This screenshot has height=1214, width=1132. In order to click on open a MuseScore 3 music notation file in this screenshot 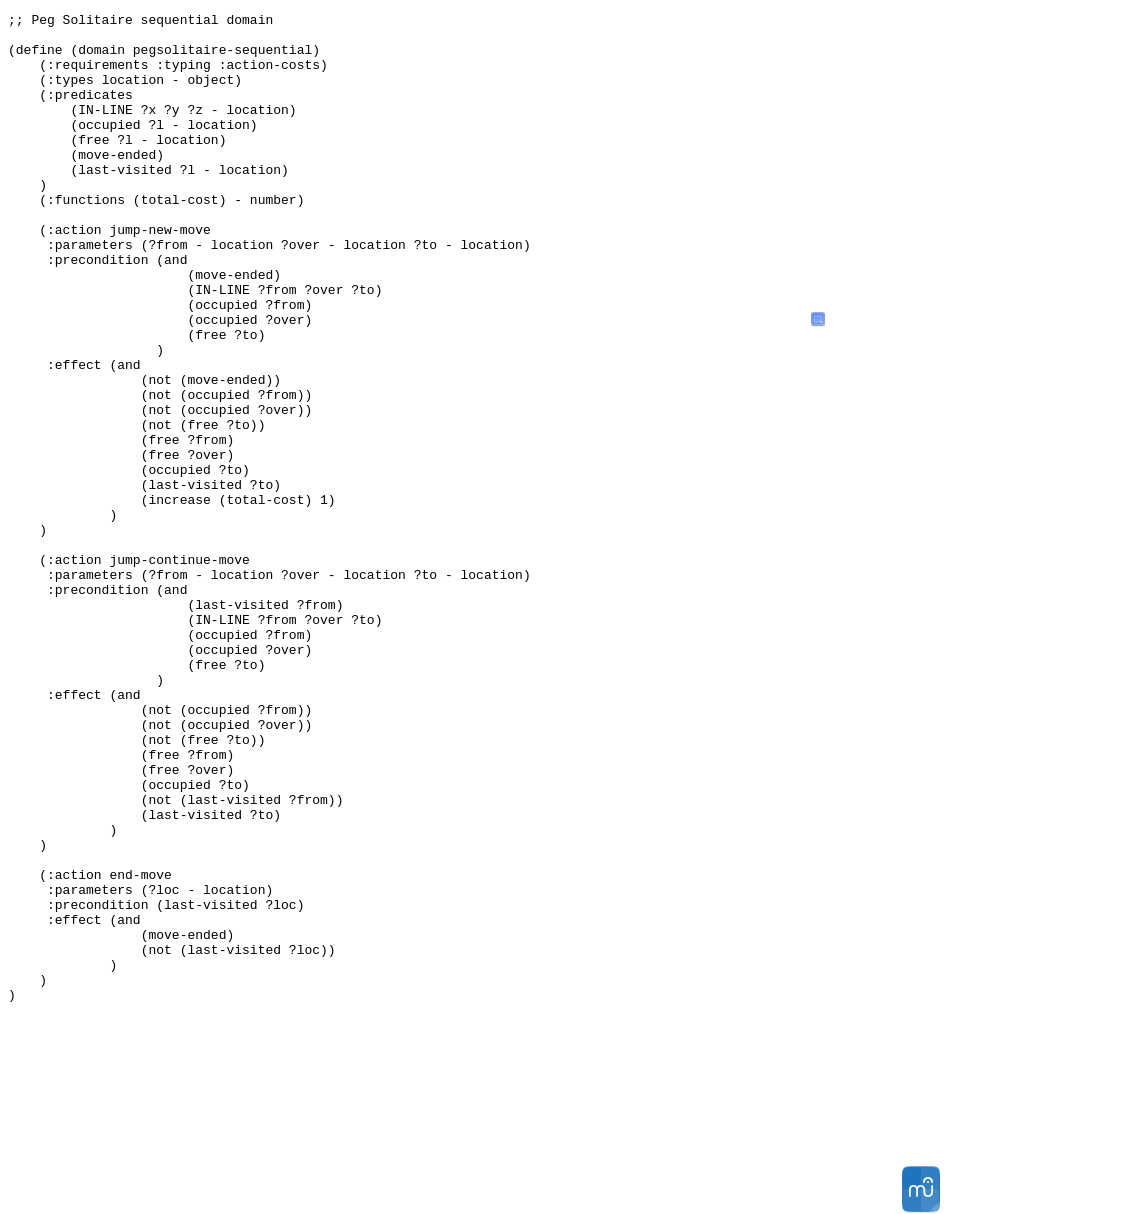, I will do `click(921, 1189)`.